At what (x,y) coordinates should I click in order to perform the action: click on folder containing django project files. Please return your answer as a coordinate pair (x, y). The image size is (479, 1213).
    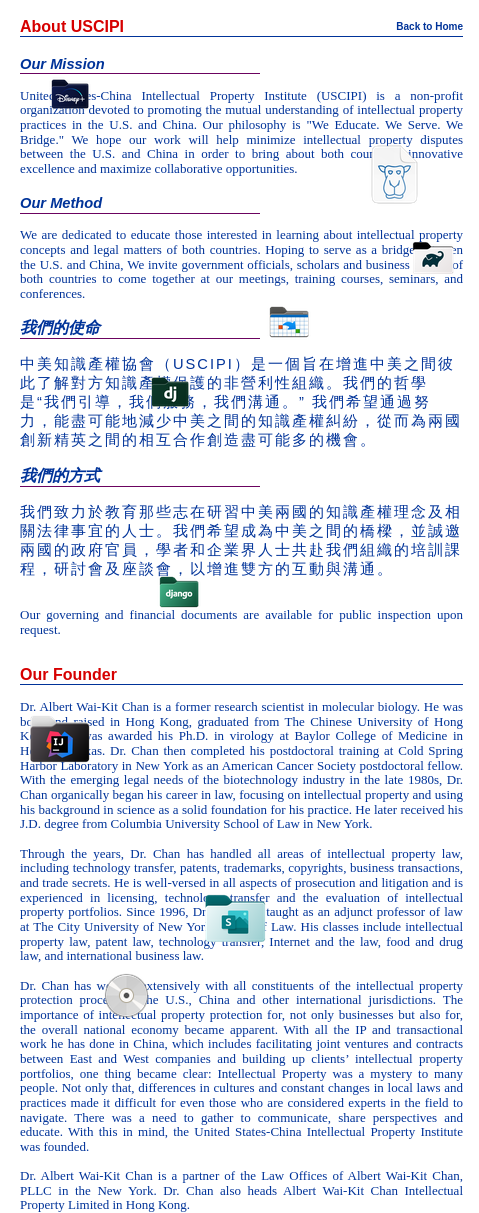
    Looking at the image, I should click on (170, 393).